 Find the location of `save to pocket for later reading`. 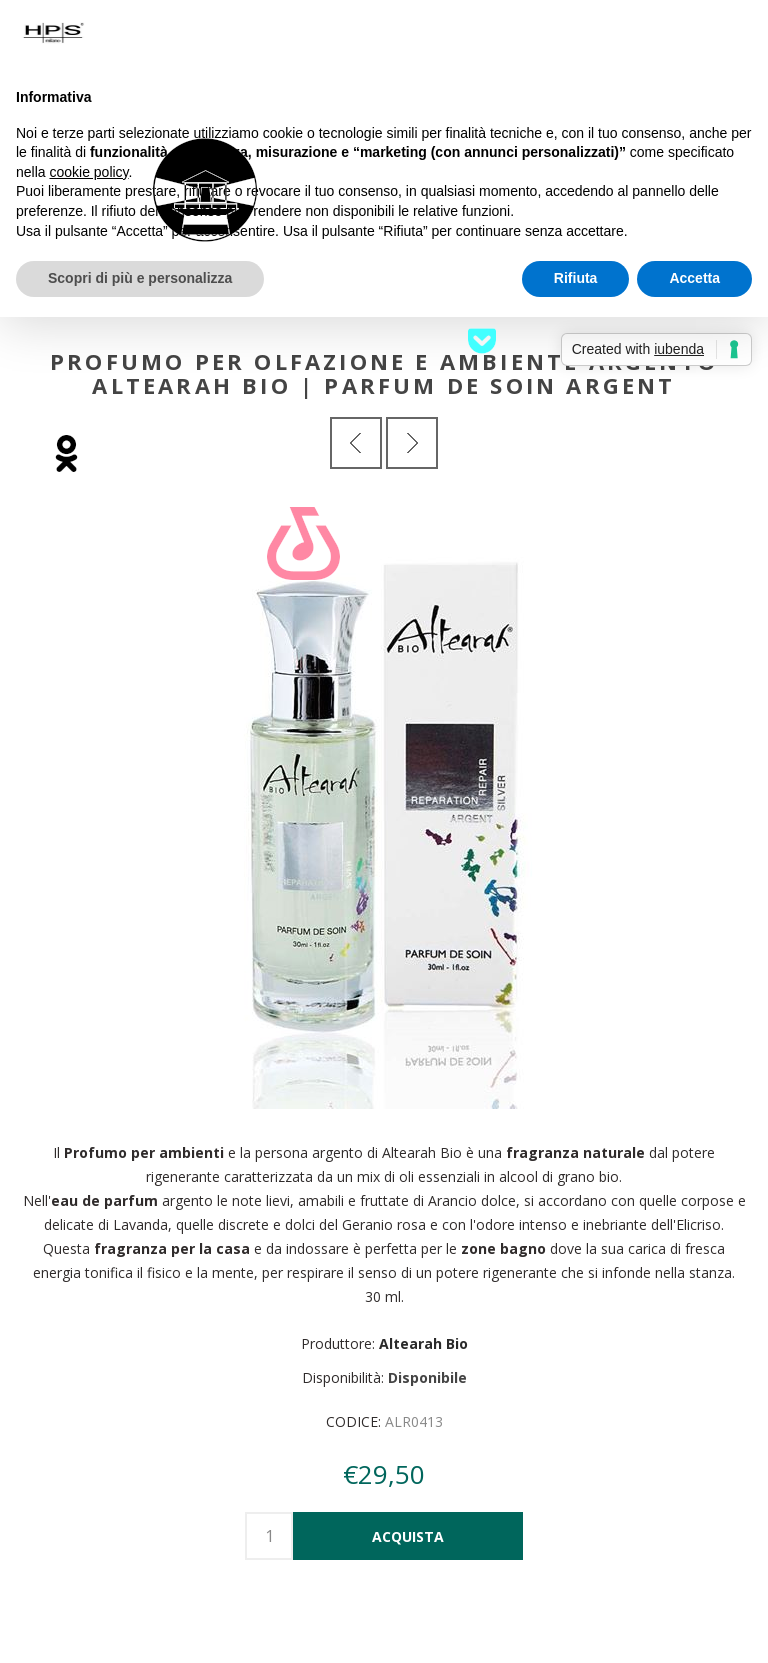

save to pocket for later reading is located at coordinates (482, 341).